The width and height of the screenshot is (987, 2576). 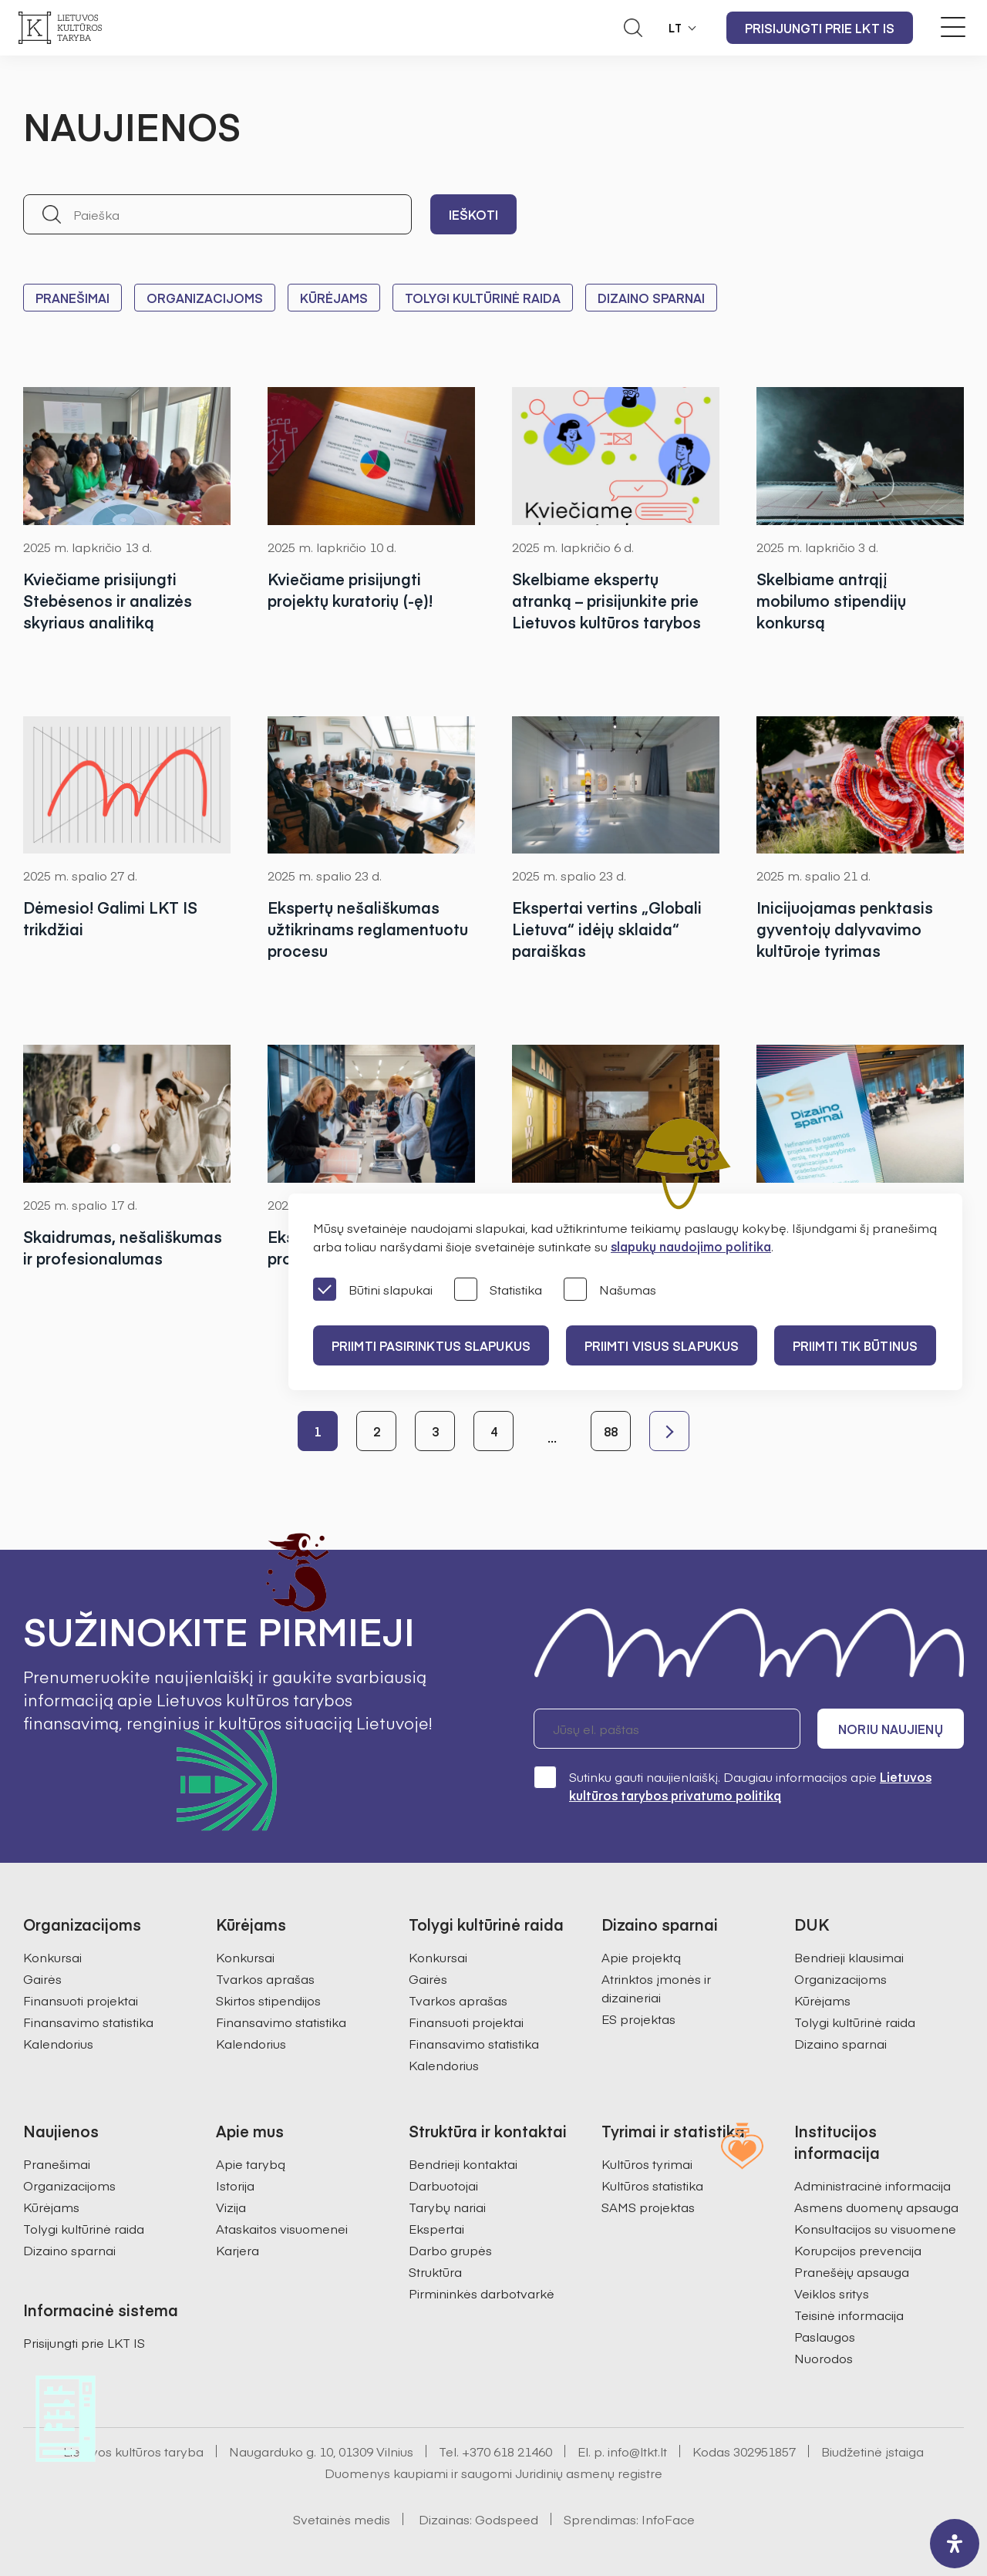 What do you see at coordinates (682, 1163) in the screenshot?
I see `select a flower hat accessory for your character` at bounding box center [682, 1163].